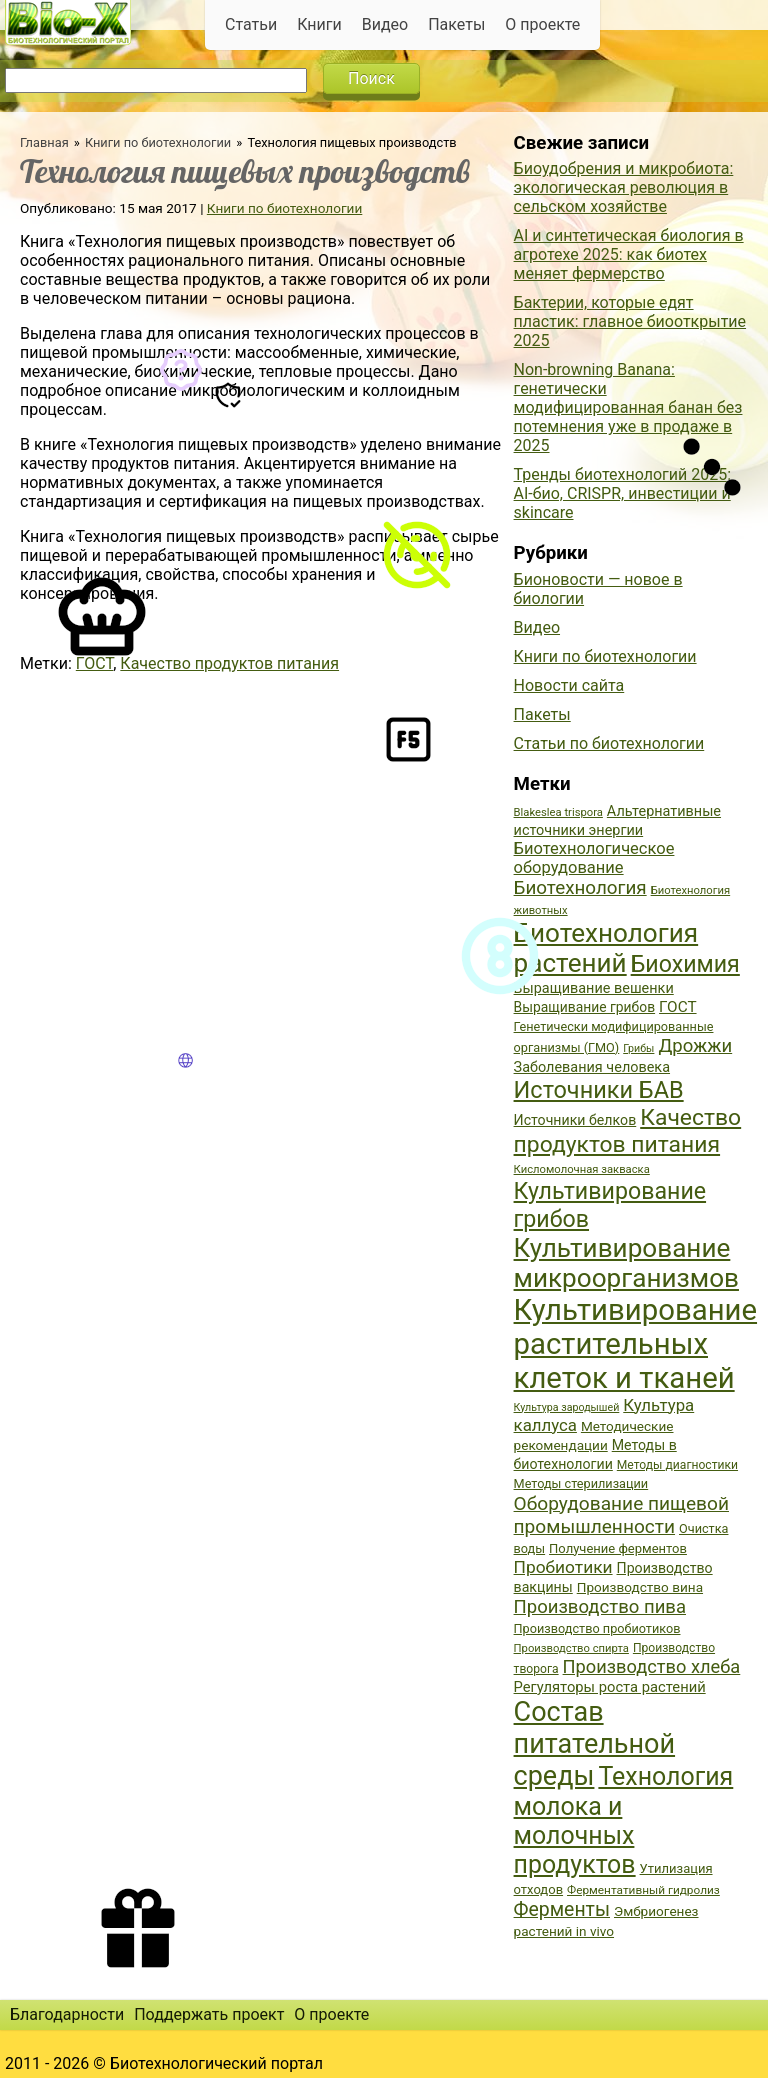 Image resolution: width=768 pixels, height=2078 pixels. What do you see at coordinates (408, 739) in the screenshot?
I see `refresh or reload the current page` at bounding box center [408, 739].